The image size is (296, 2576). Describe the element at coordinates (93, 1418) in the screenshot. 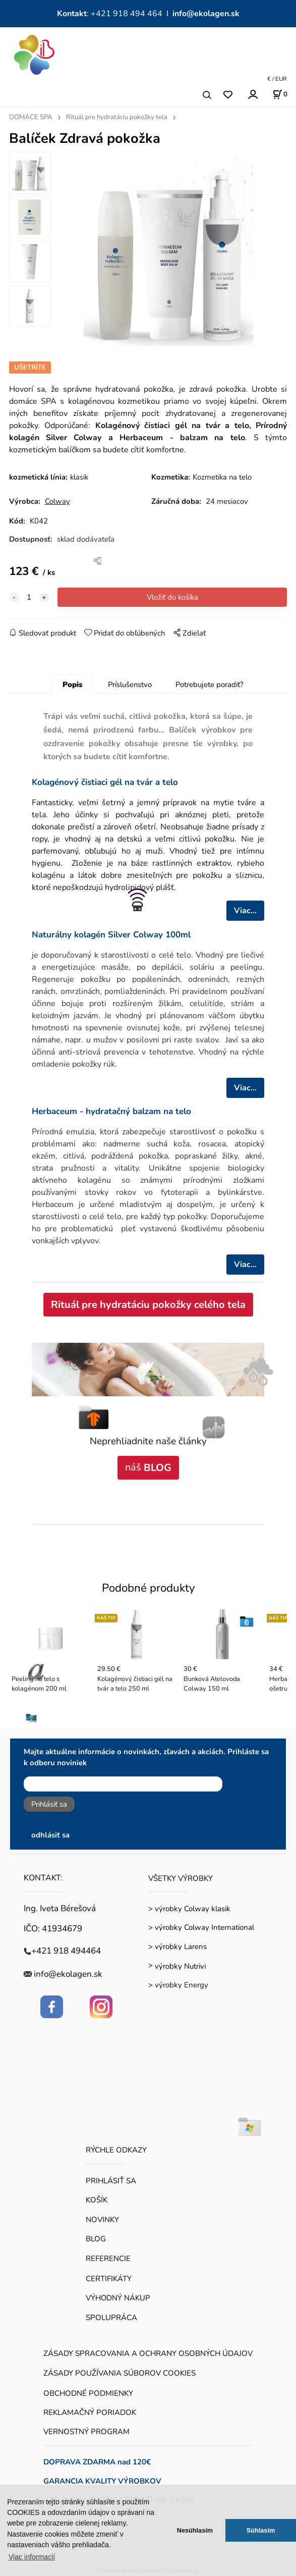

I see `open tensorflow project folder` at that location.